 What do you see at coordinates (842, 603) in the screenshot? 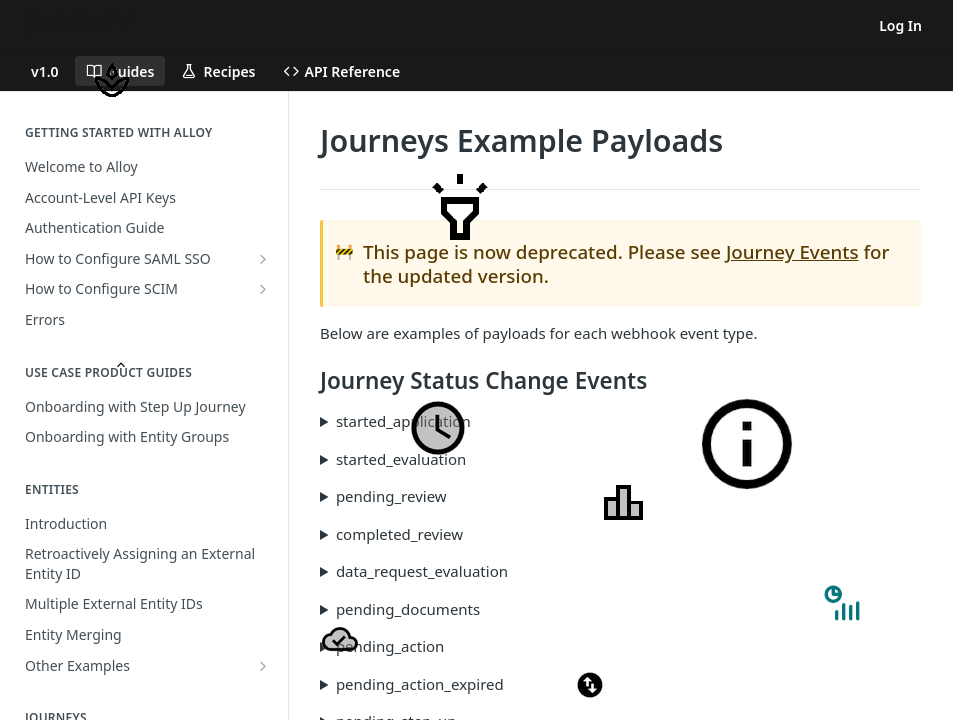
I see `view data visualization or infographic` at bounding box center [842, 603].